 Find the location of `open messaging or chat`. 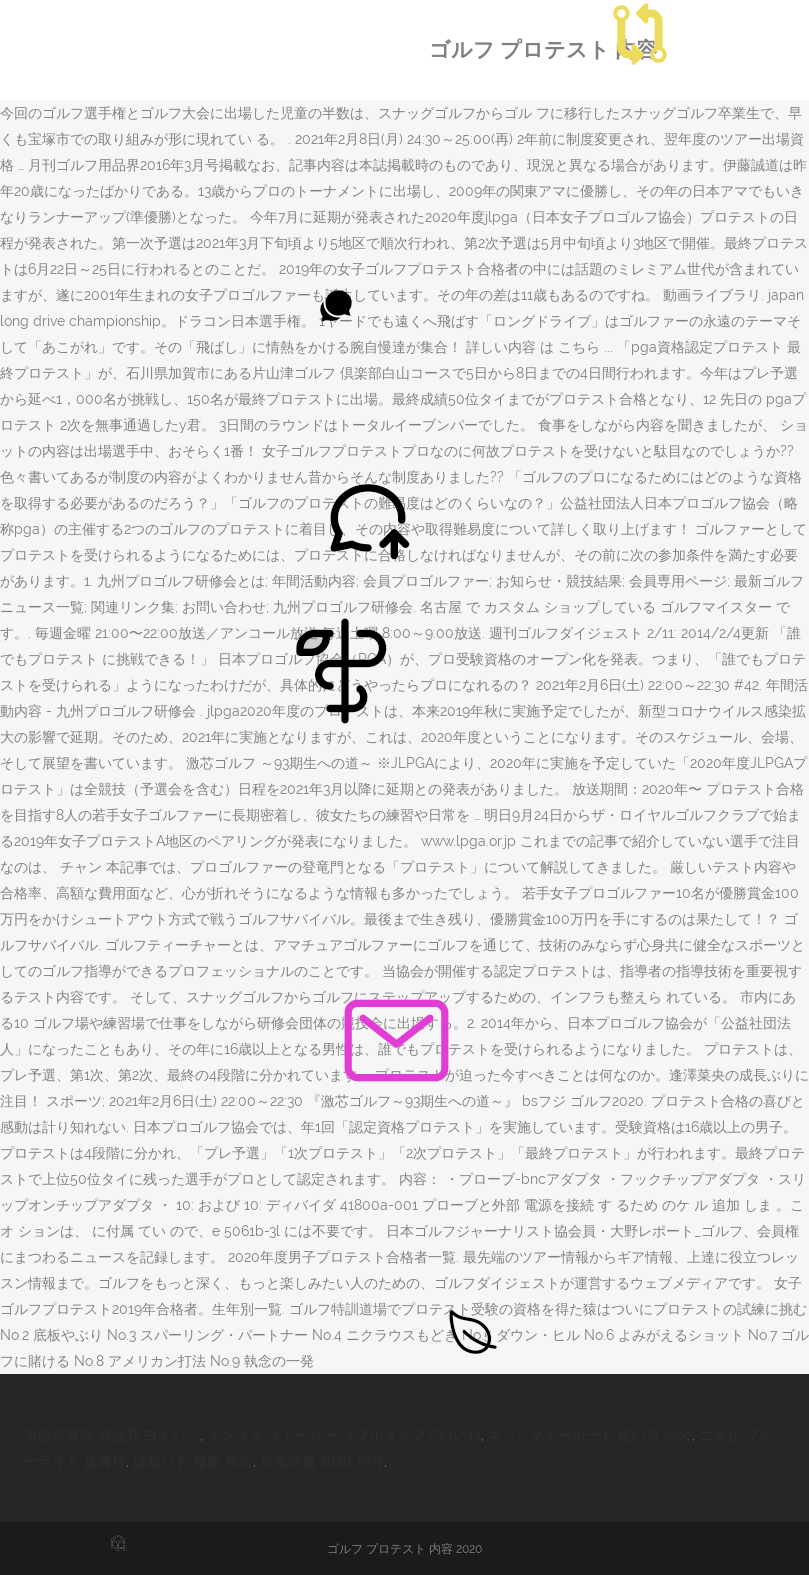

open messaging or chat is located at coordinates (336, 306).